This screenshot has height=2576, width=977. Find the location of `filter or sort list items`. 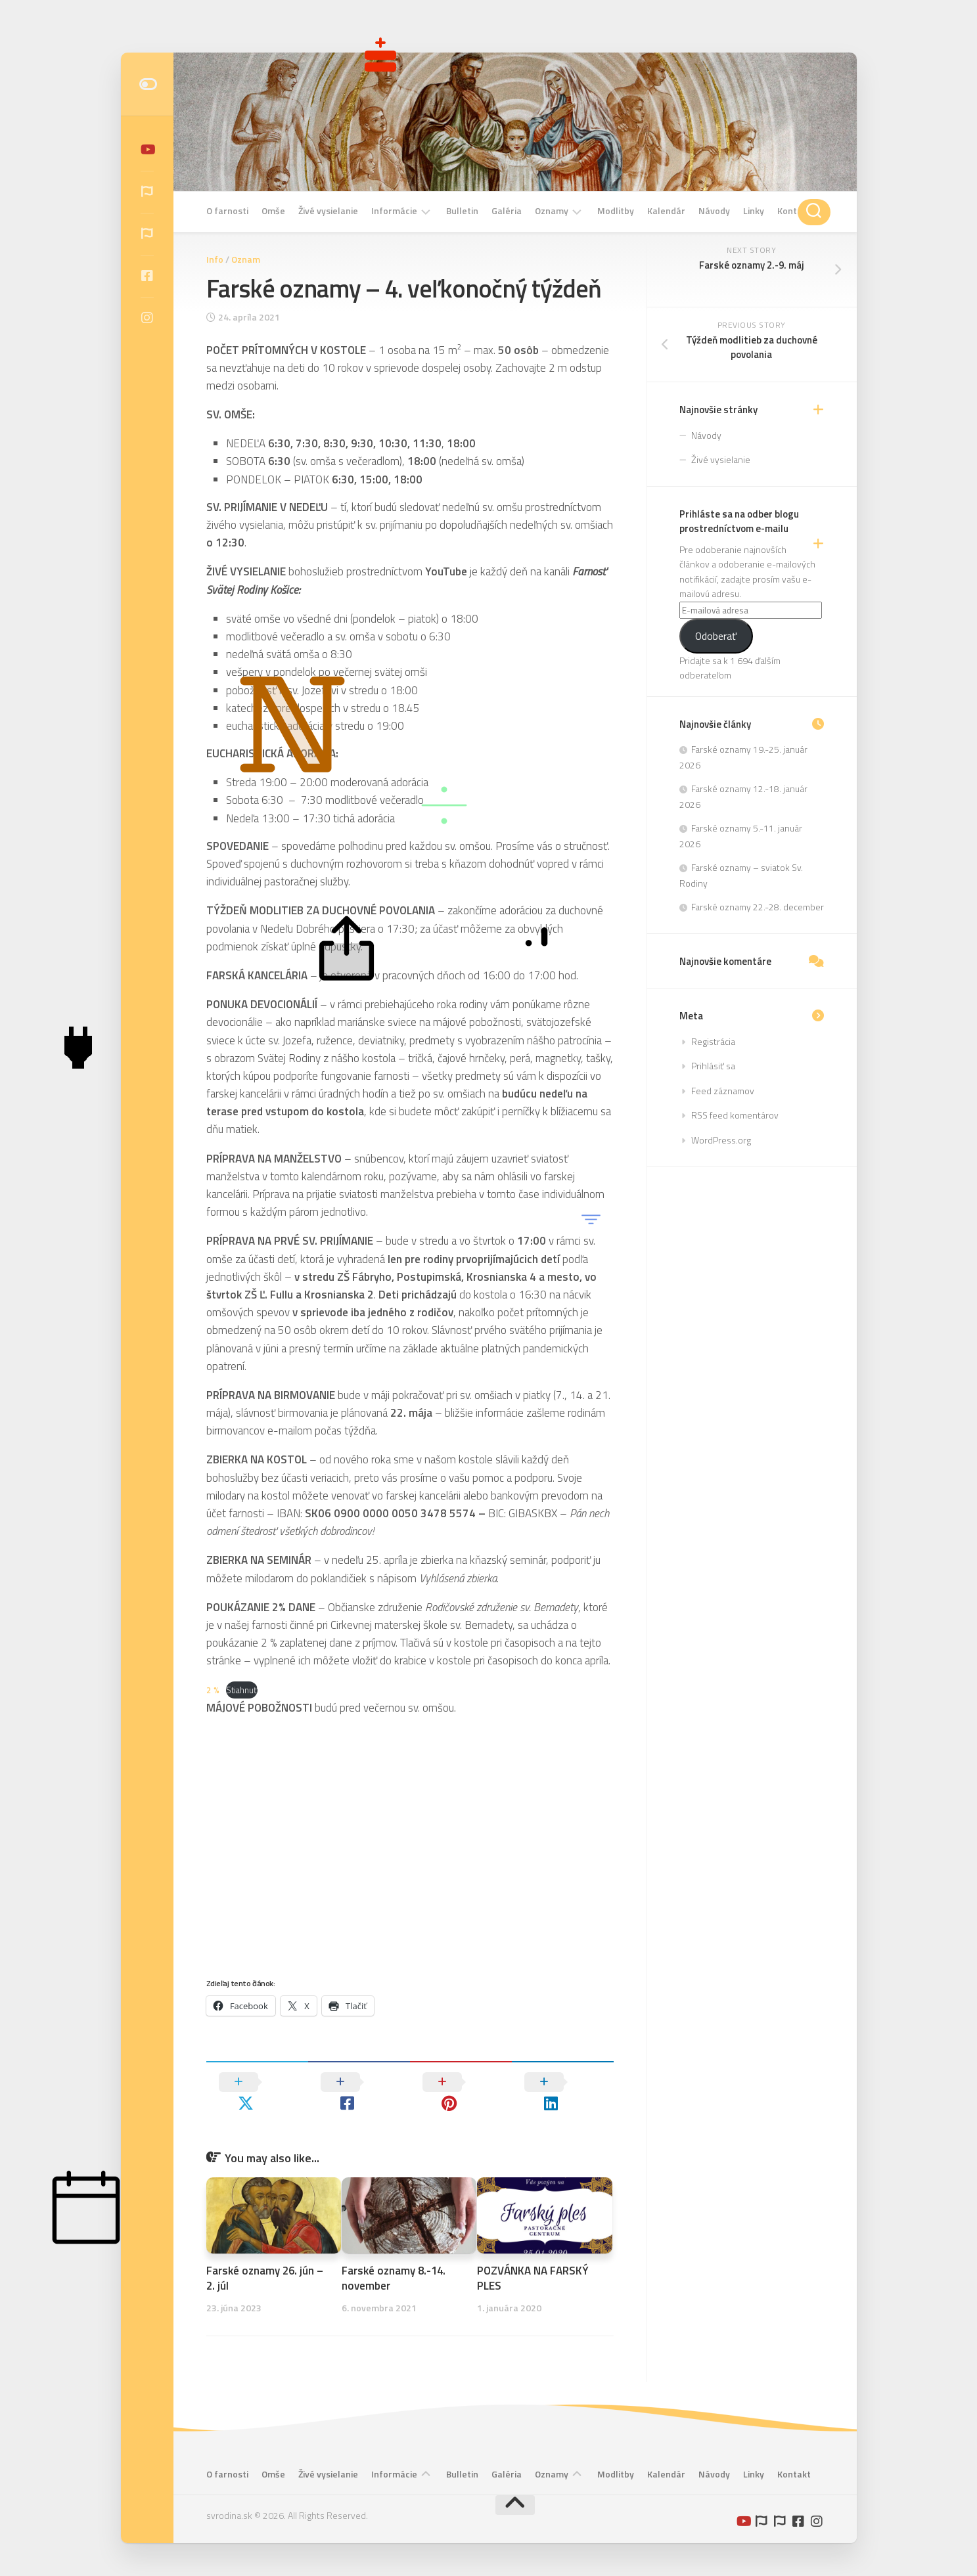

filter or sort list items is located at coordinates (591, 1218).